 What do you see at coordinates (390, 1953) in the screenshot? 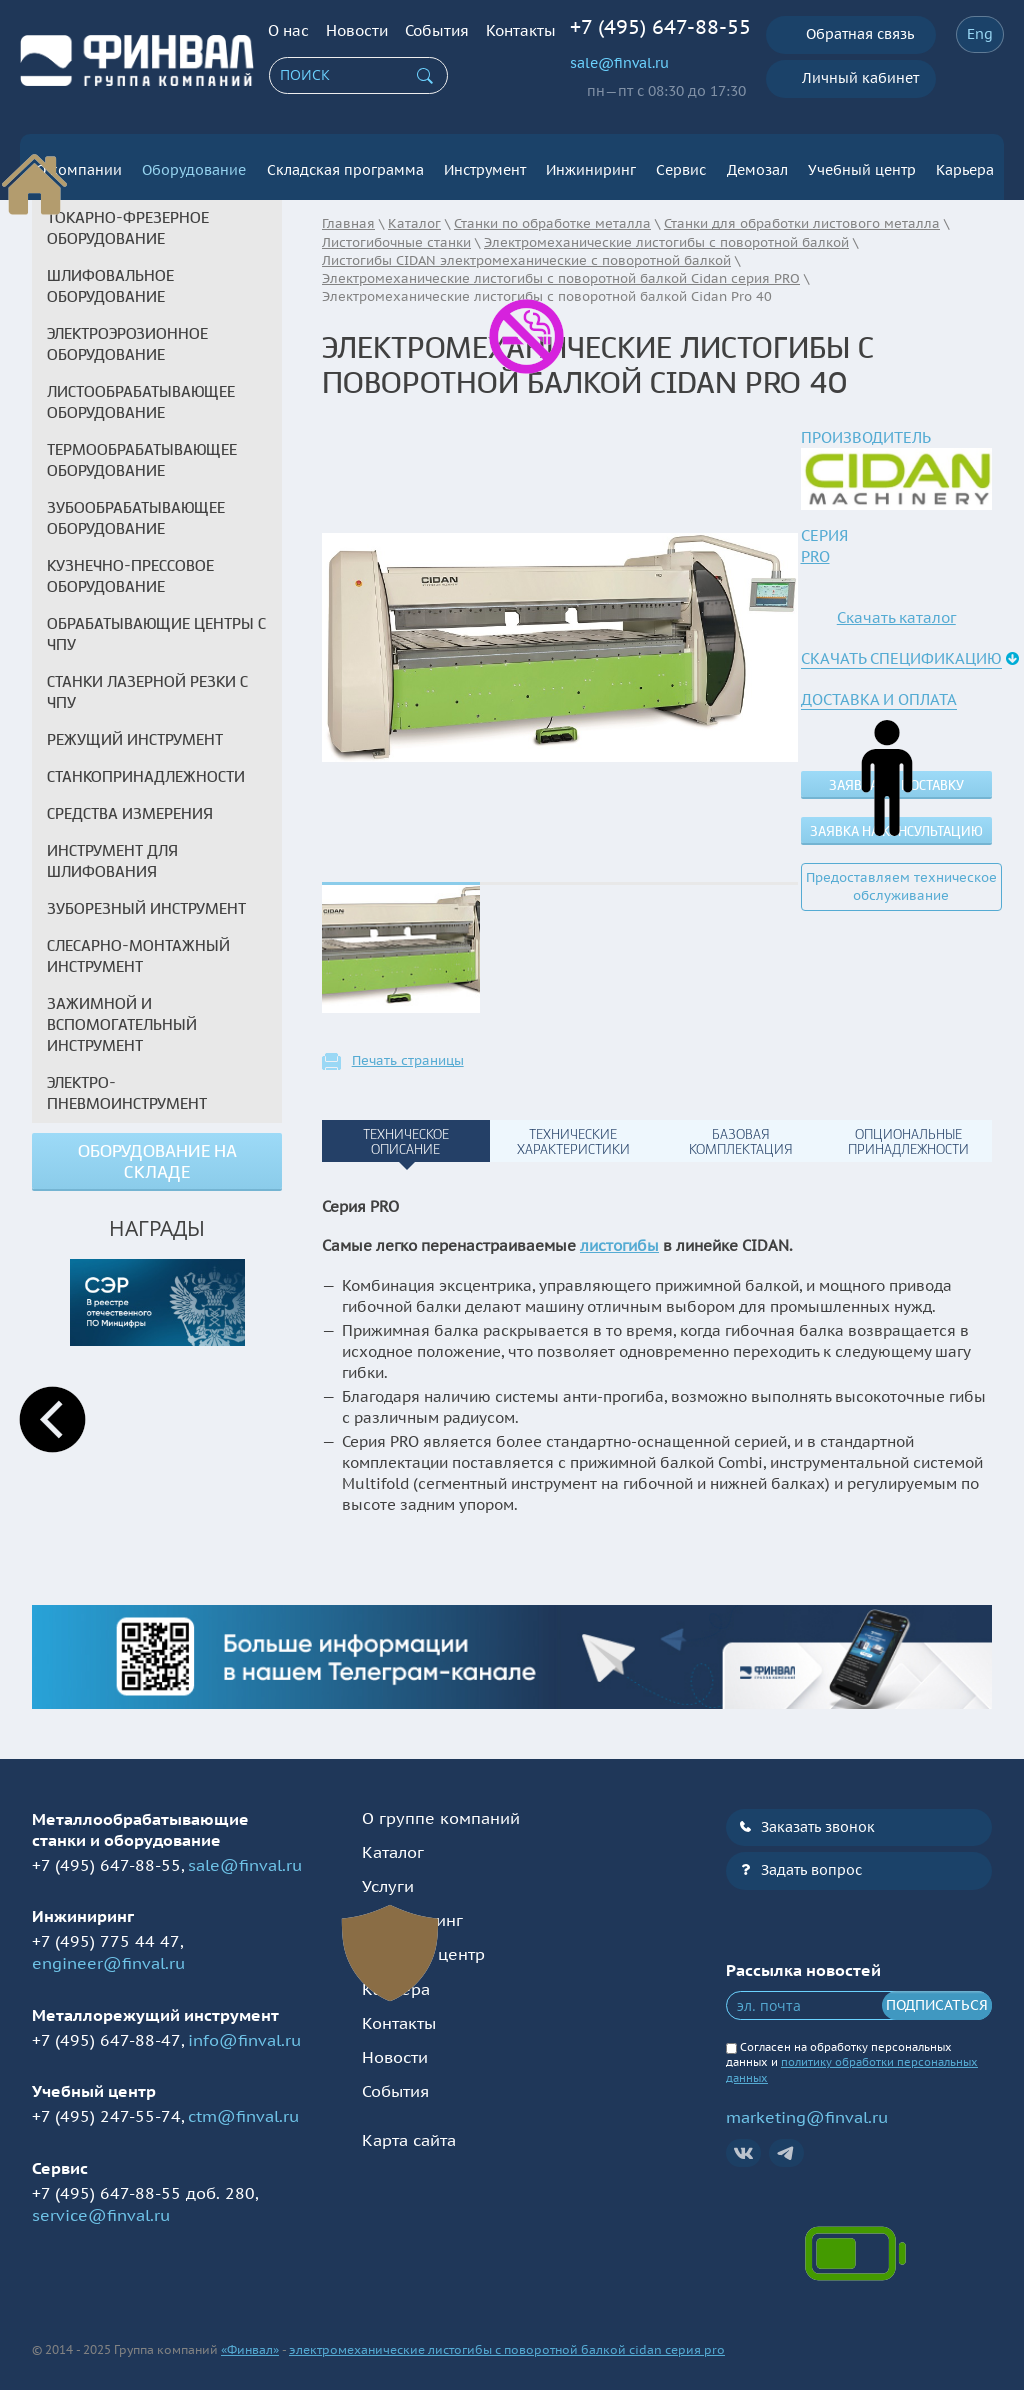
I see `access security settings` at bounding box center [390, 1953].